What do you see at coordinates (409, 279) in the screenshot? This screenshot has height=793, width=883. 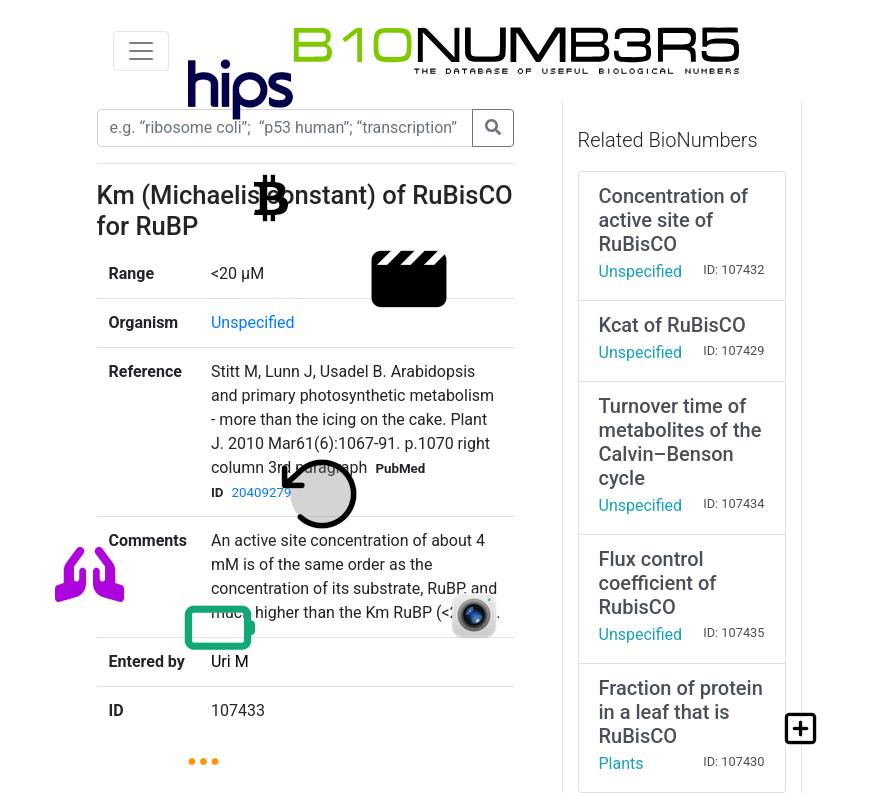 I see `access video or film content` at bounding box center [409, 279].